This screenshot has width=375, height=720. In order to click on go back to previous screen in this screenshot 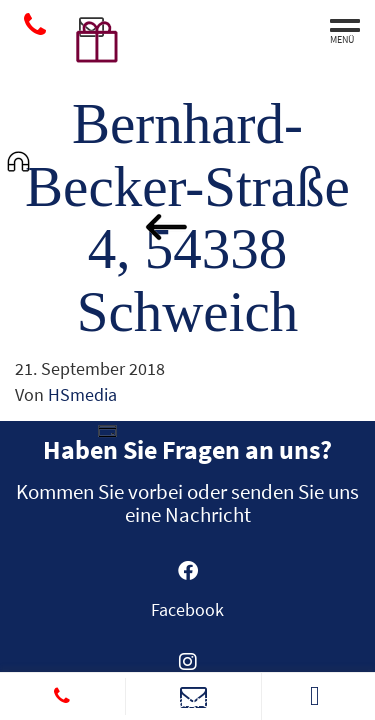, I will do `click(166, 227)`.